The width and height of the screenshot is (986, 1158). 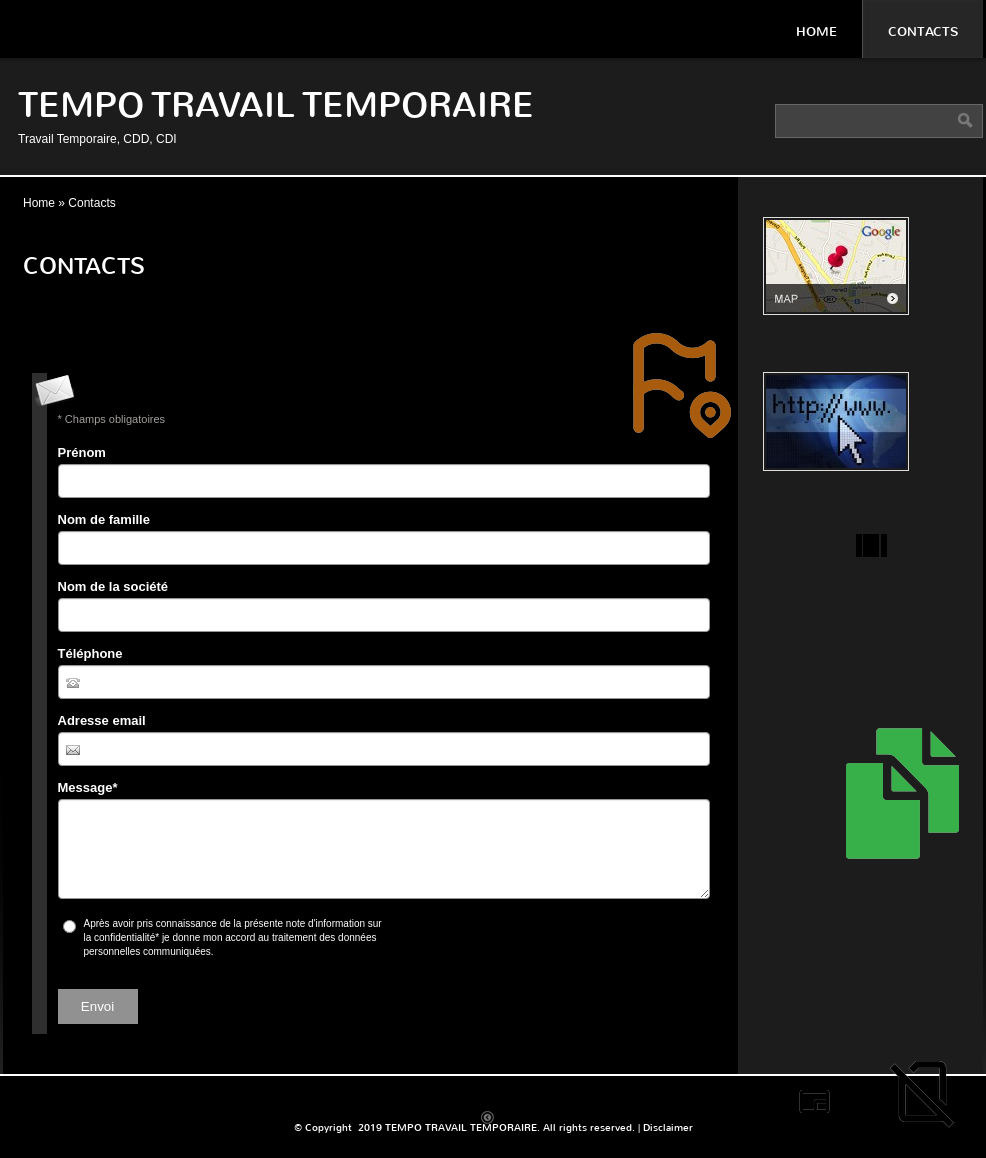 What do you see at coordinates (870, 546) in the screenshot?
I see `switch to column or array view layout` at bounding box center [870, 546].